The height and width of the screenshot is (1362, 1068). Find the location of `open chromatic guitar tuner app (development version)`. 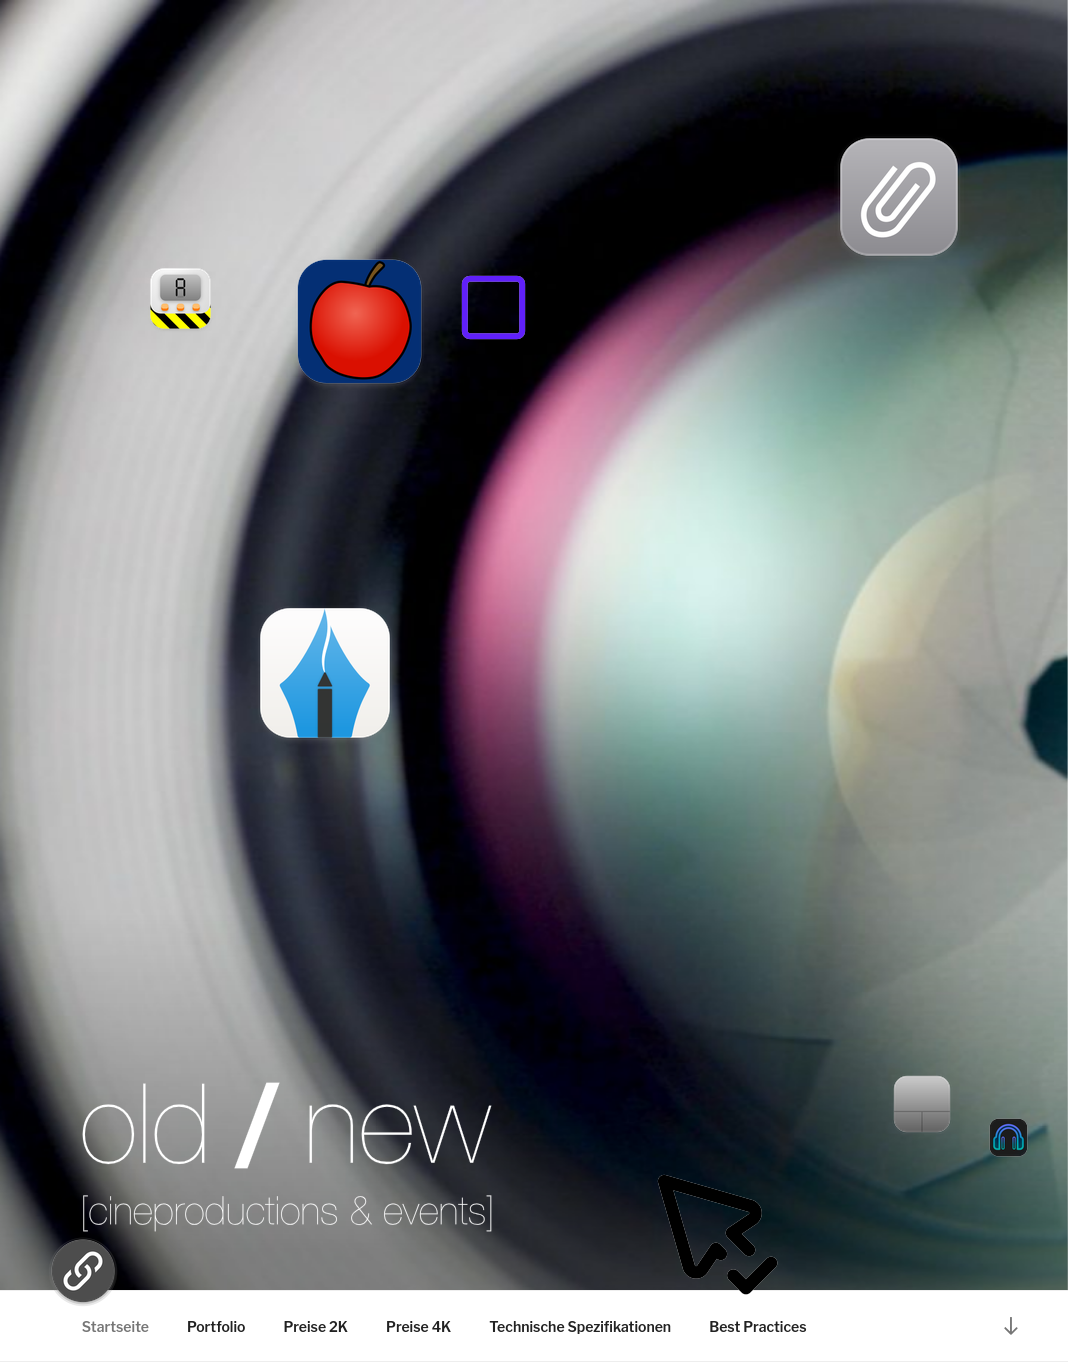

open chromatic guitar tuner app (development version) is located at coordinates (180, 298).